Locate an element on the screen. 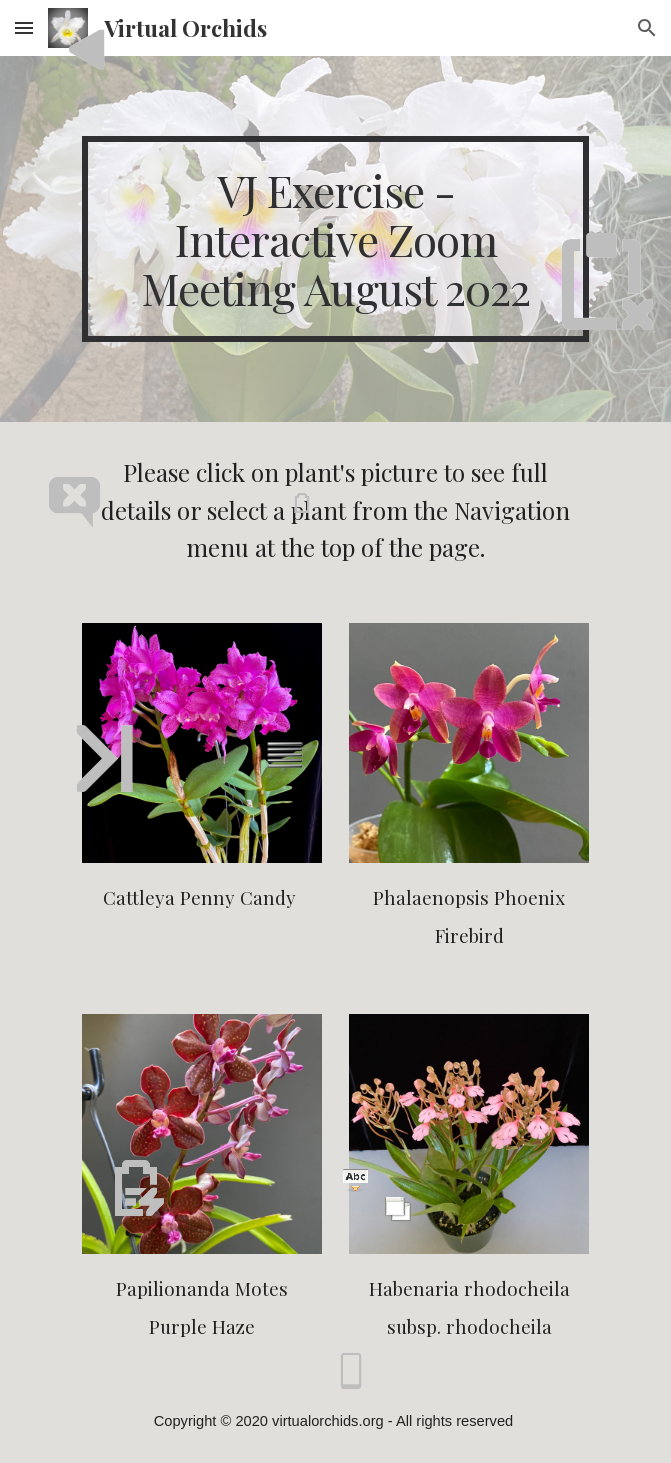  access window management settings is located at coordinates (398, 1209).